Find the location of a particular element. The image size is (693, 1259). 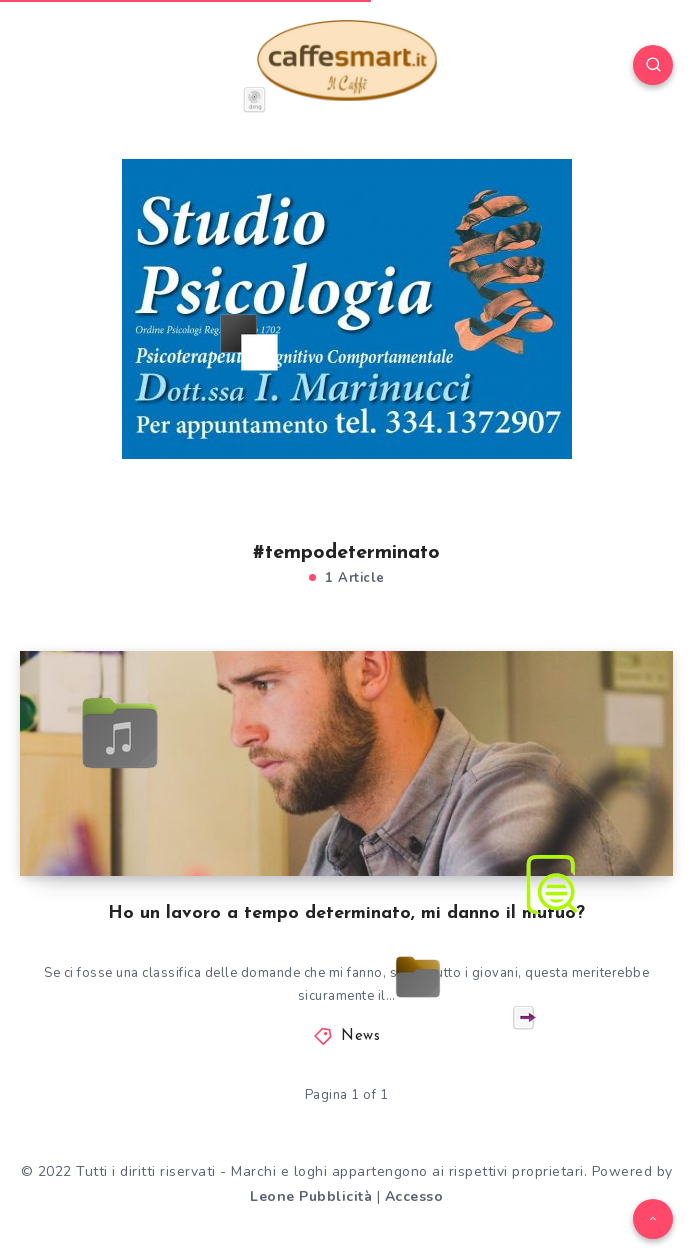

export document to another location is located at coordinates (523, 1017).